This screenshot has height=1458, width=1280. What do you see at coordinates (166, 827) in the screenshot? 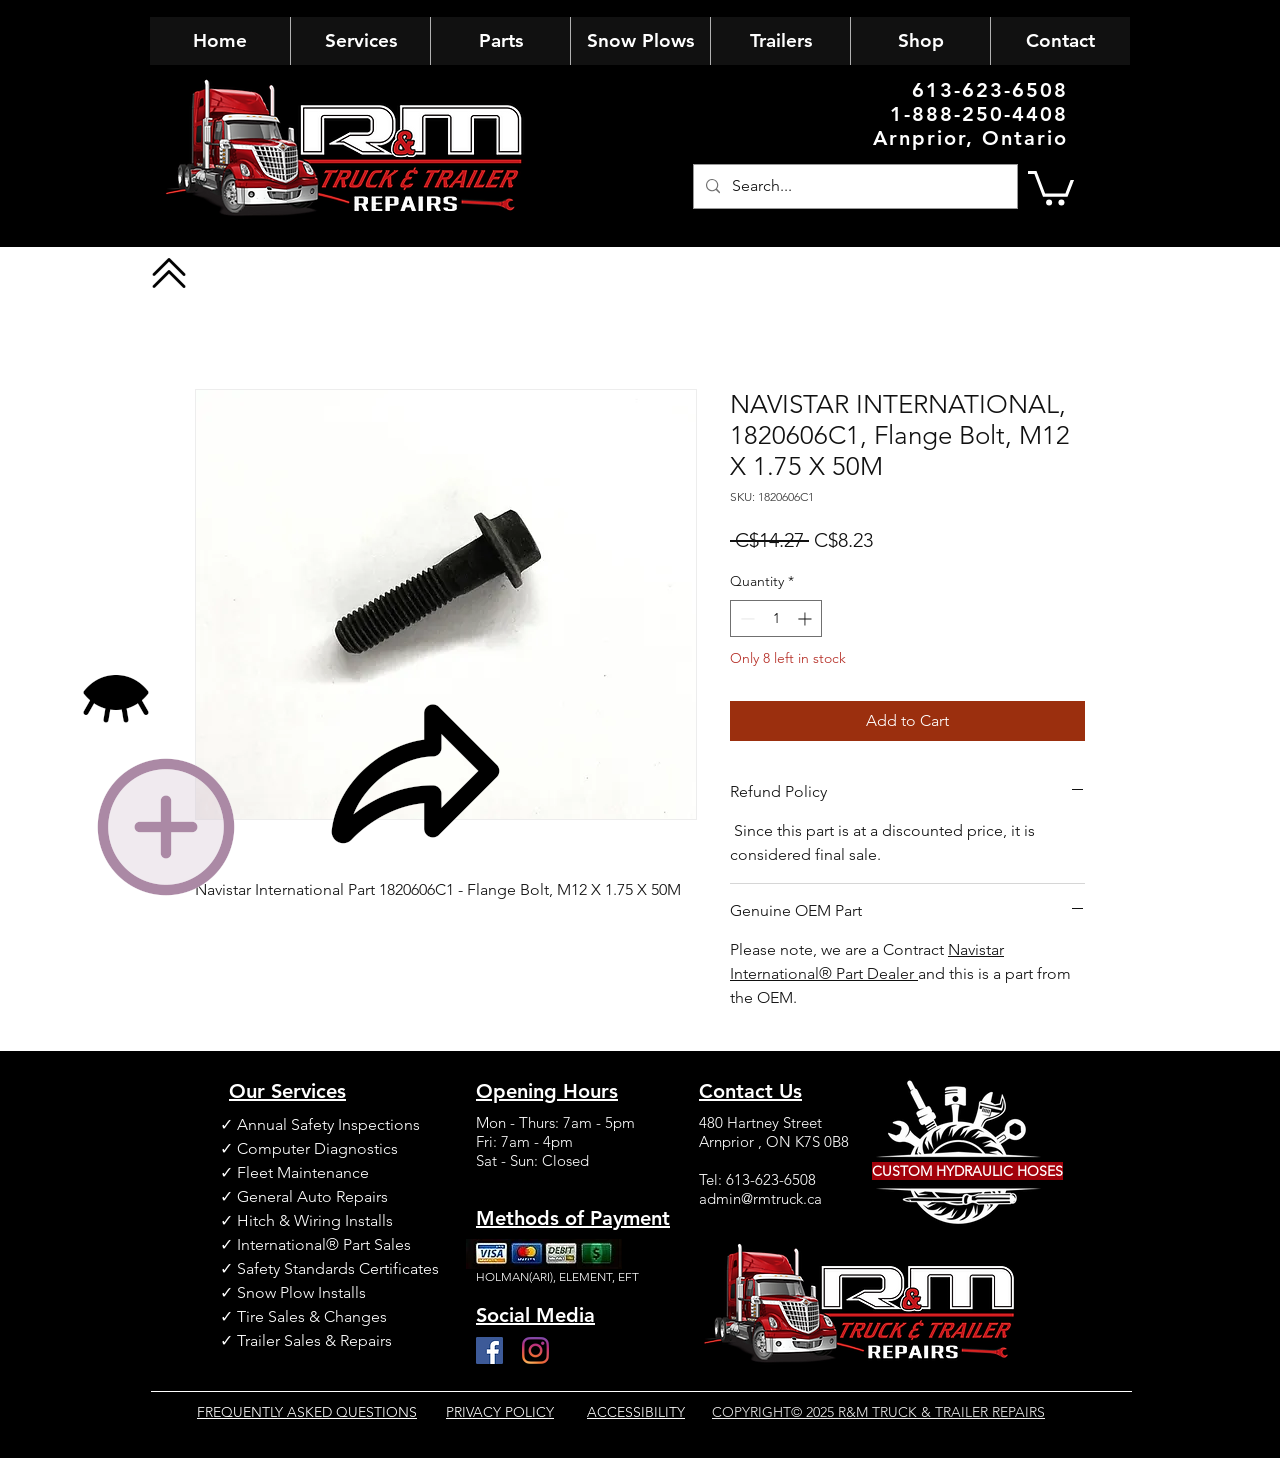
I see `add a new item` at bounding box center [166, 827].